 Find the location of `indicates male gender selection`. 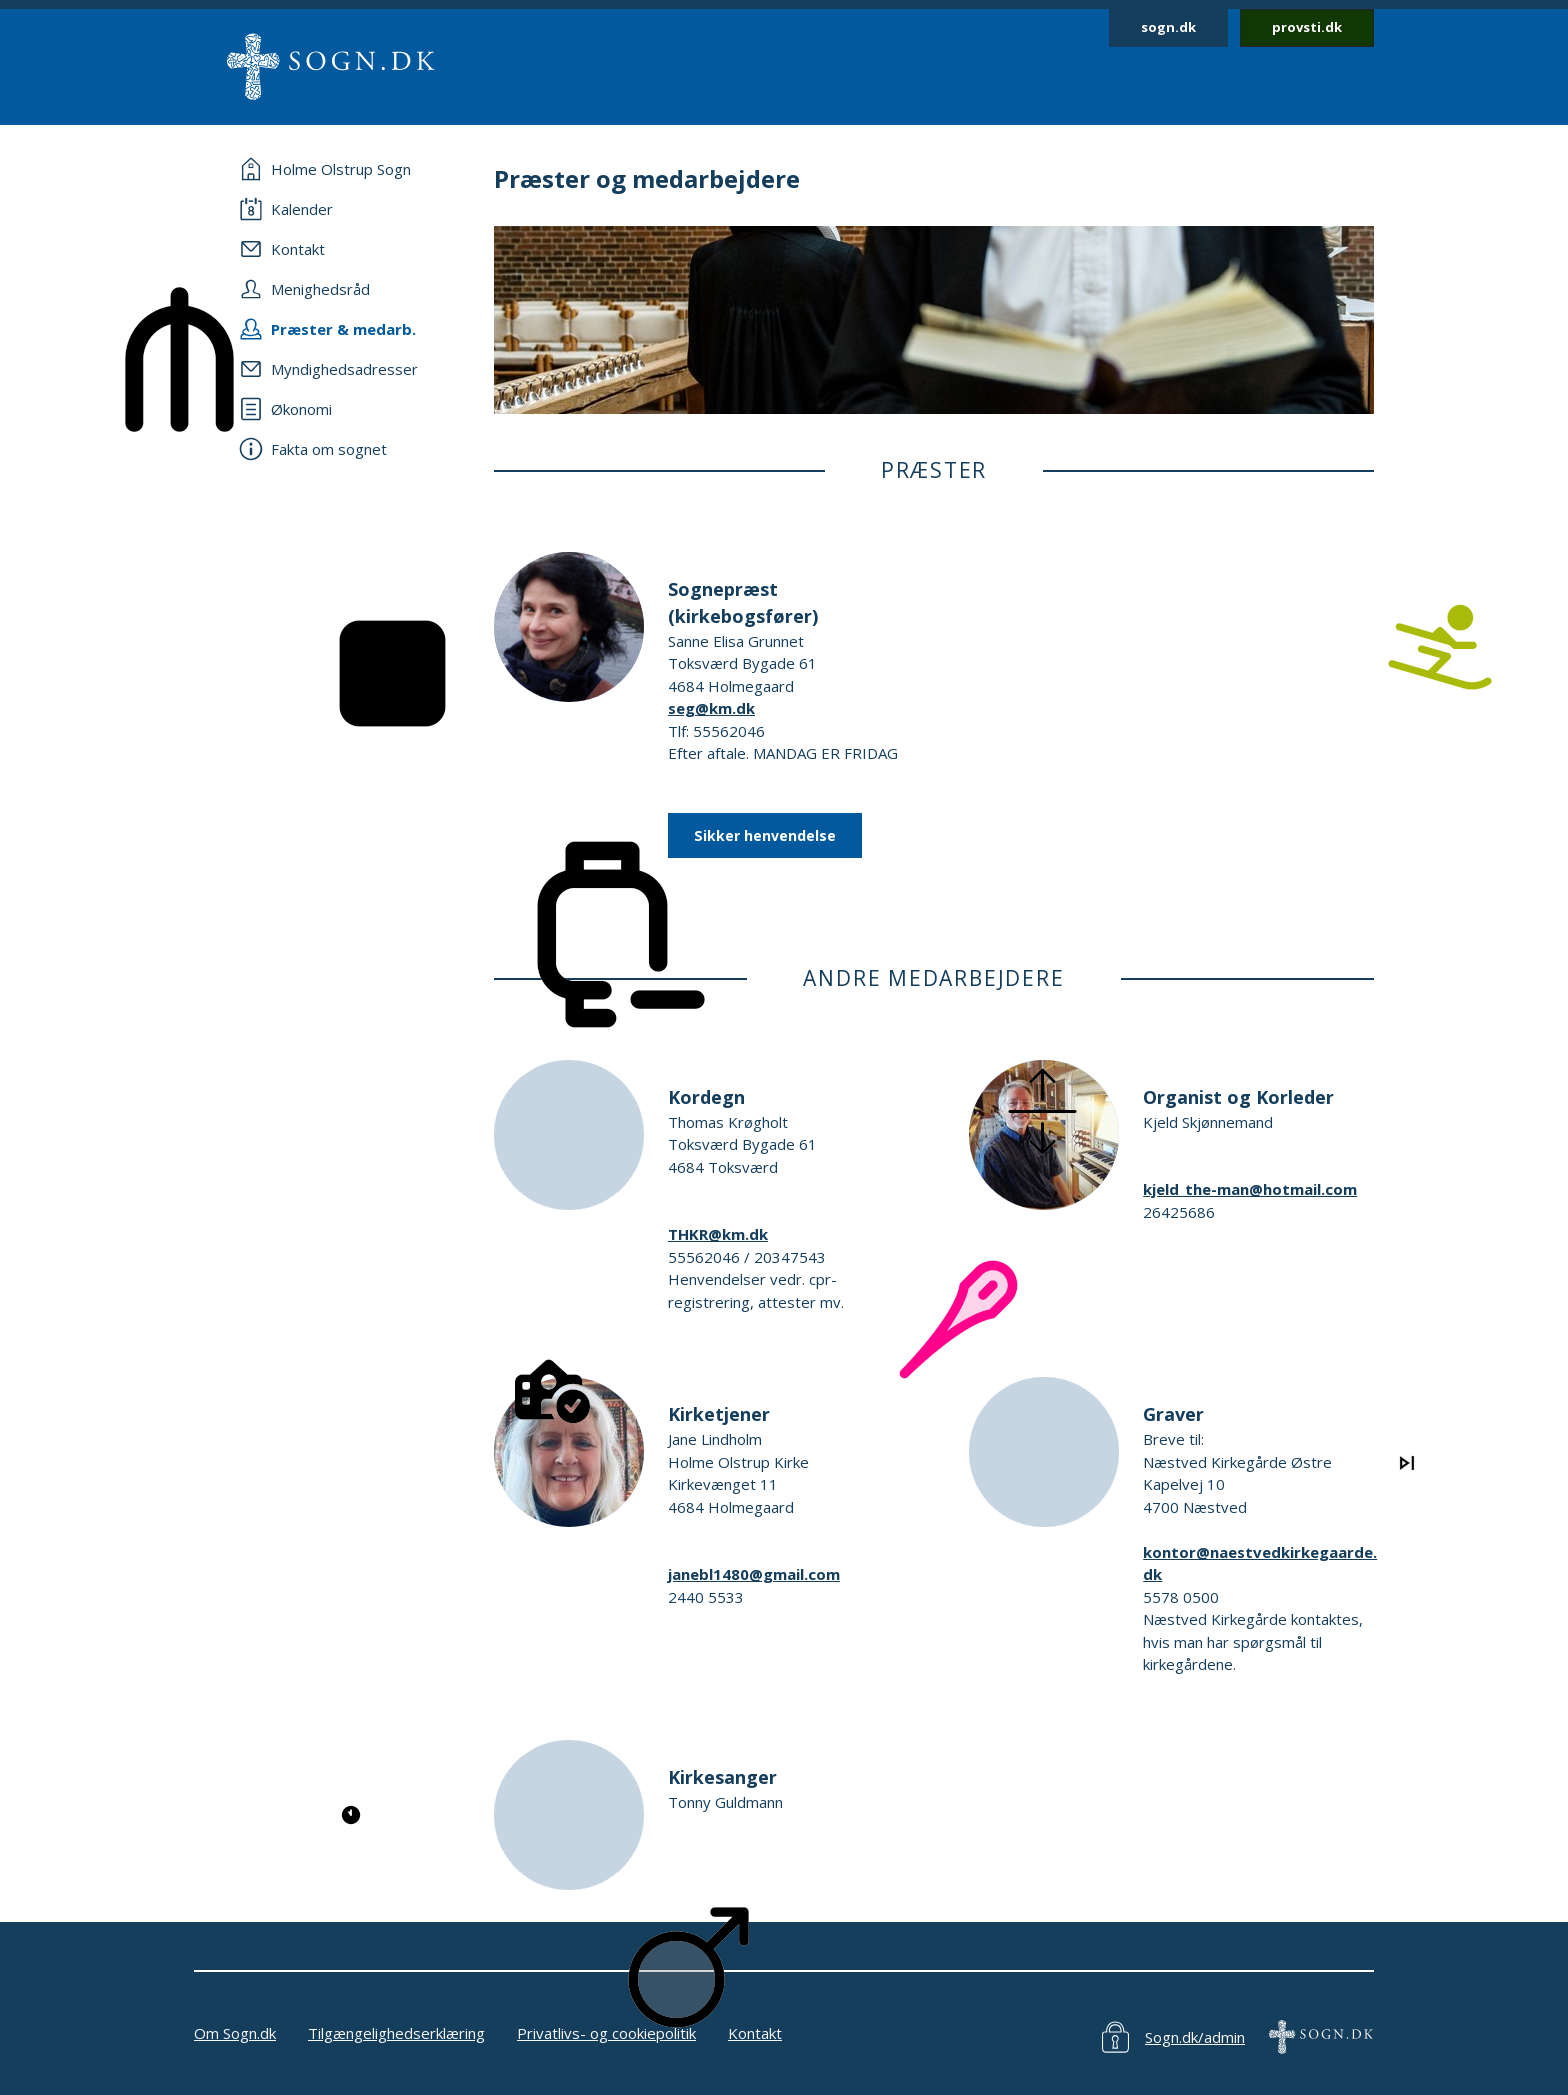

indicates male gender selection is located at coordinates (691, 1965).